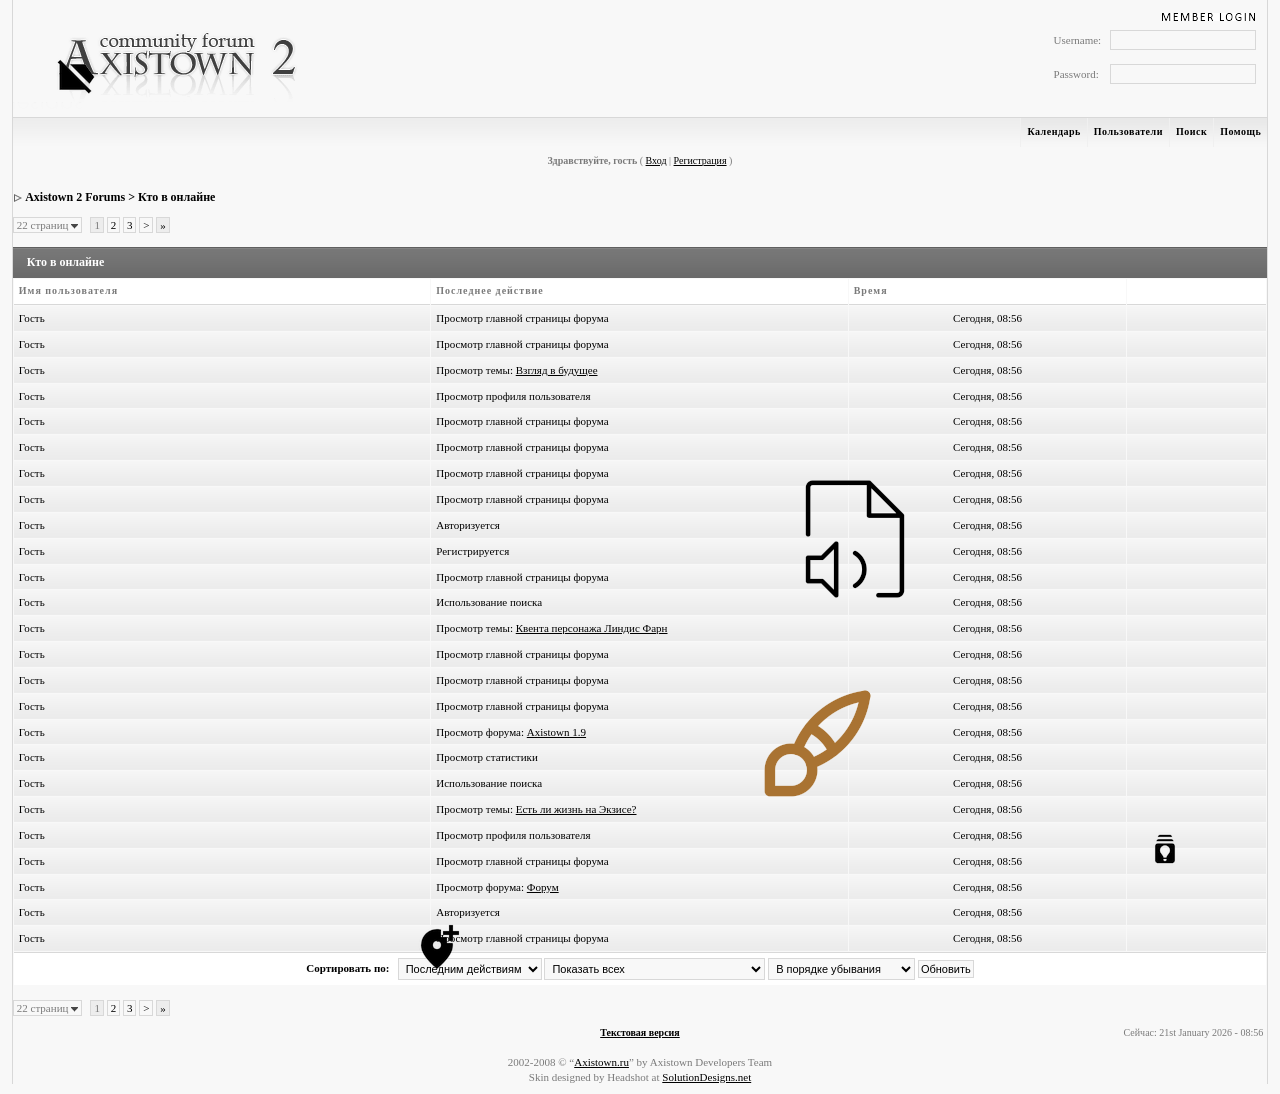  I want to click on view batch predictions or queued insights, so click(1165, 849).